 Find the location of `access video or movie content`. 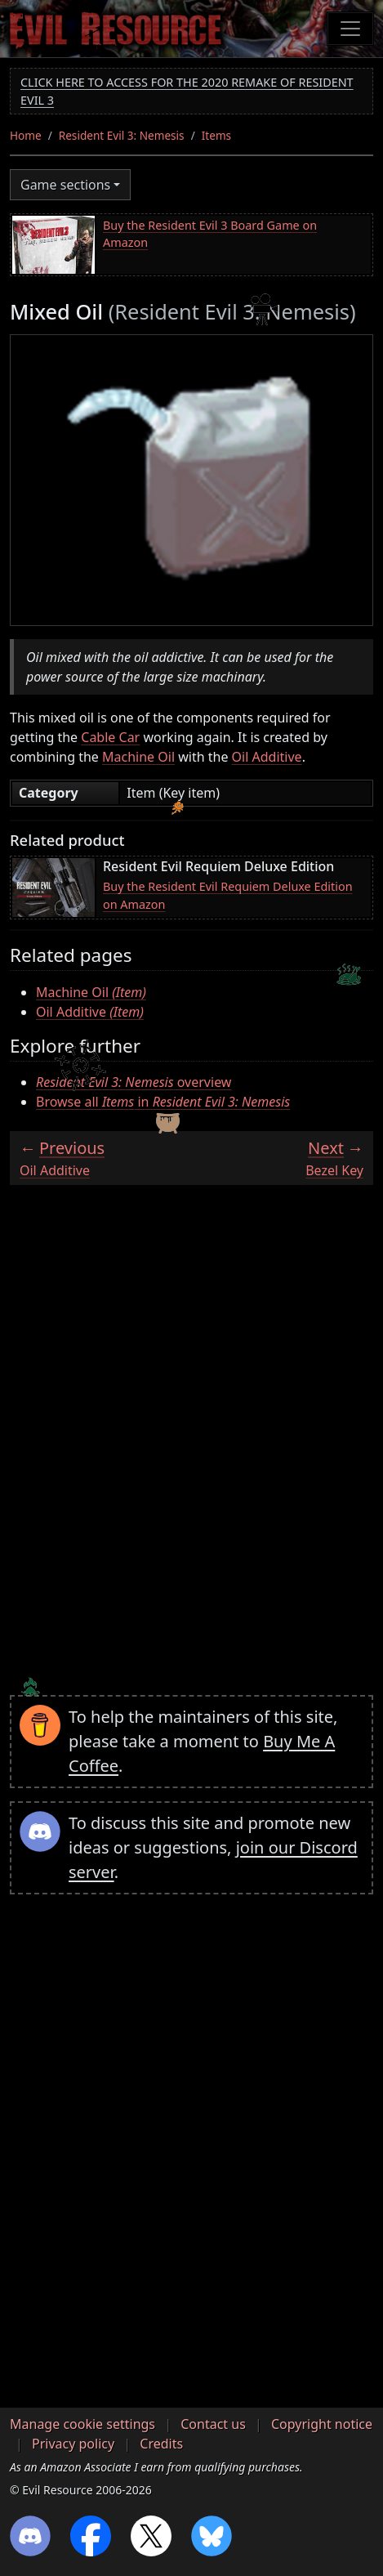

access video or movie content is located at coordinates (265, 308).